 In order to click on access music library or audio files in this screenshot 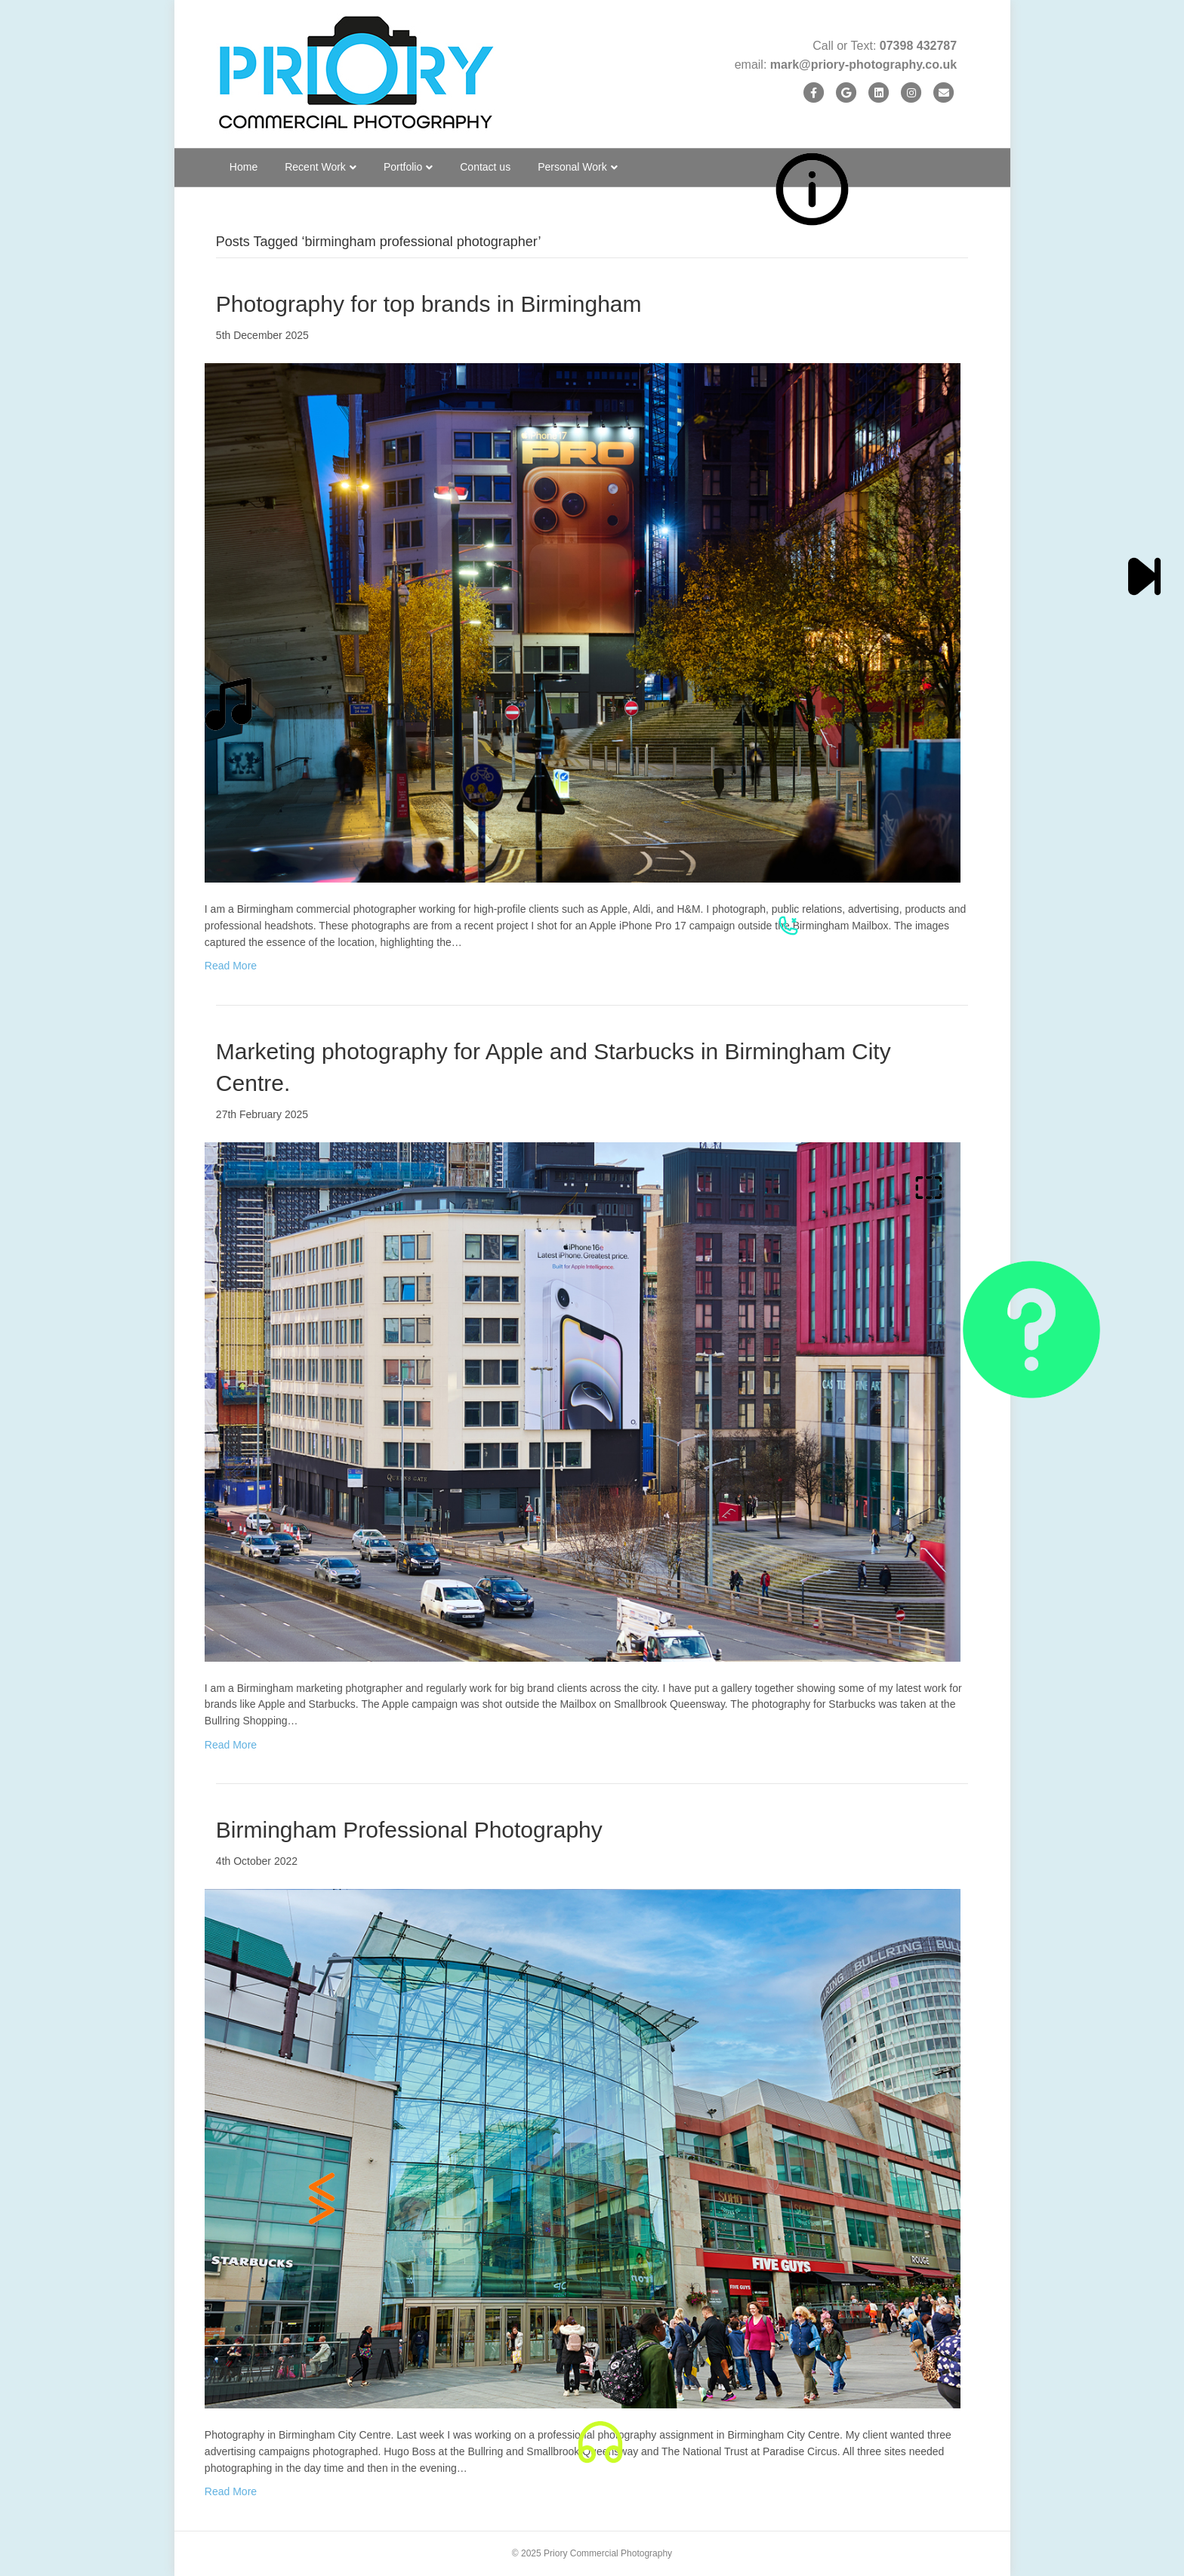, I will do `click(231, 704)`.